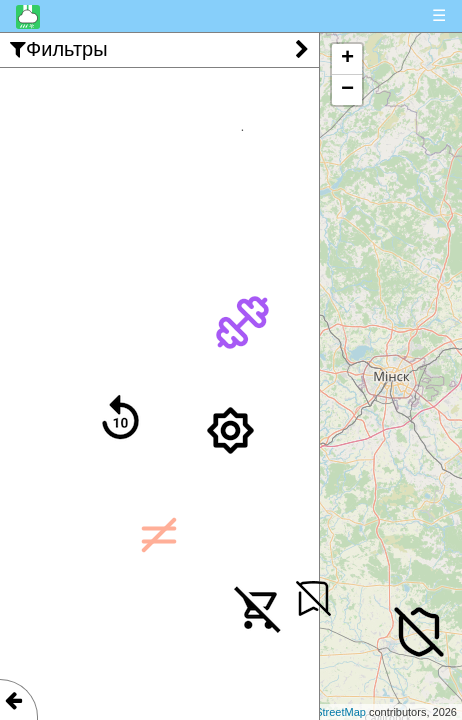  Describe the element at coordinates (249, 124) in the screenshot. I see `no signal or connection unavailable` at that location.